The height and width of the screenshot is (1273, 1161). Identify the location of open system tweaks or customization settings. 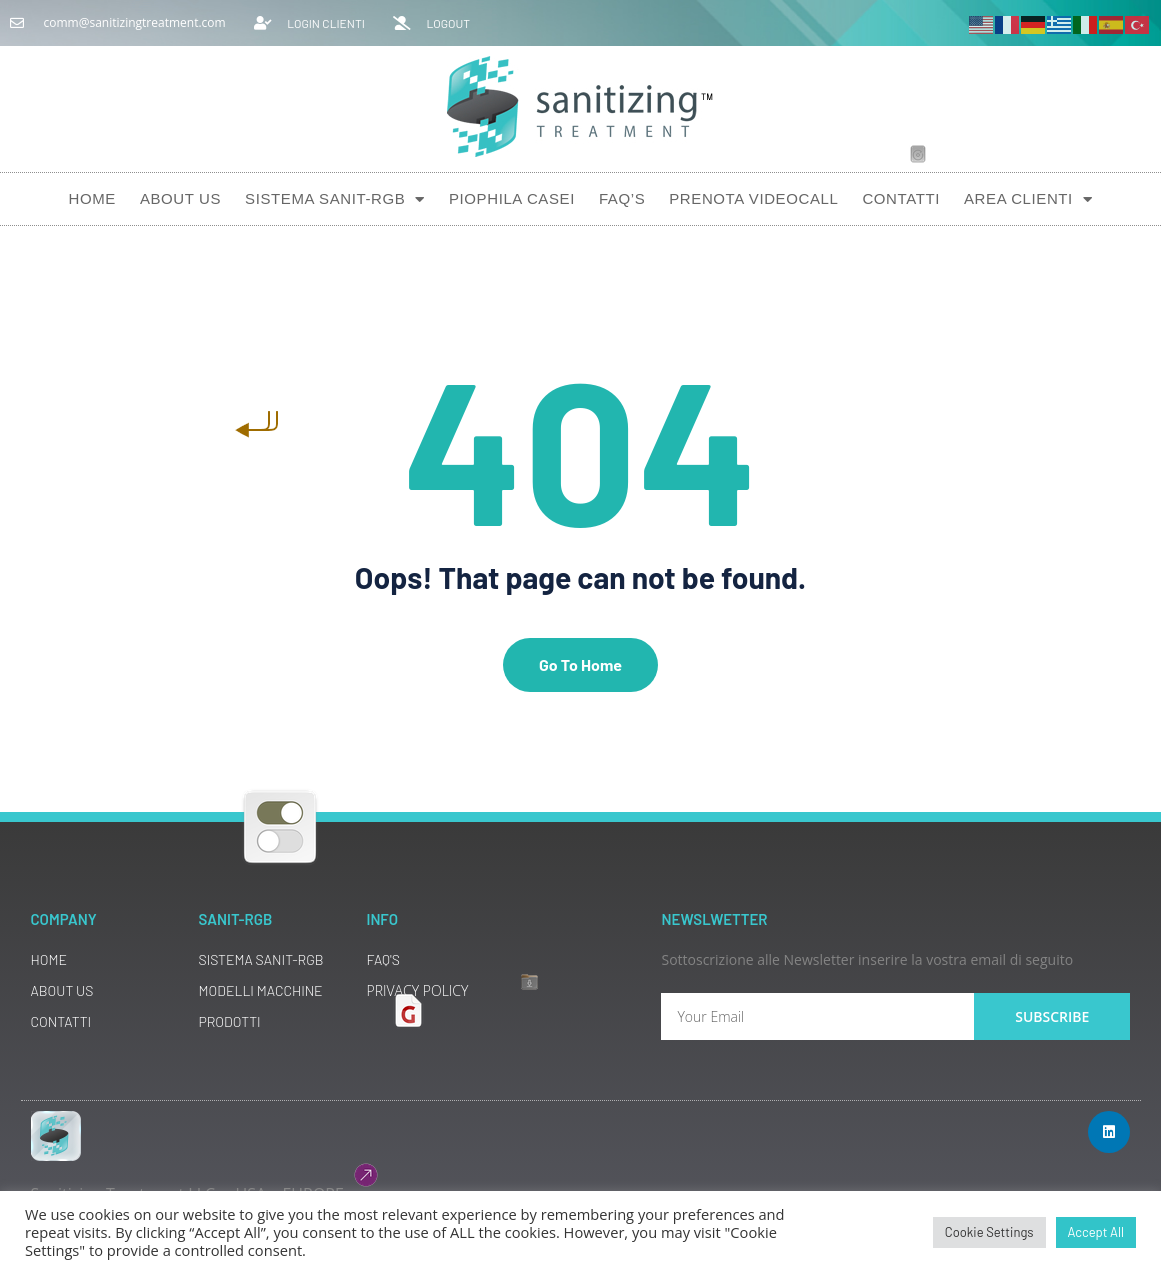
(280, 827).